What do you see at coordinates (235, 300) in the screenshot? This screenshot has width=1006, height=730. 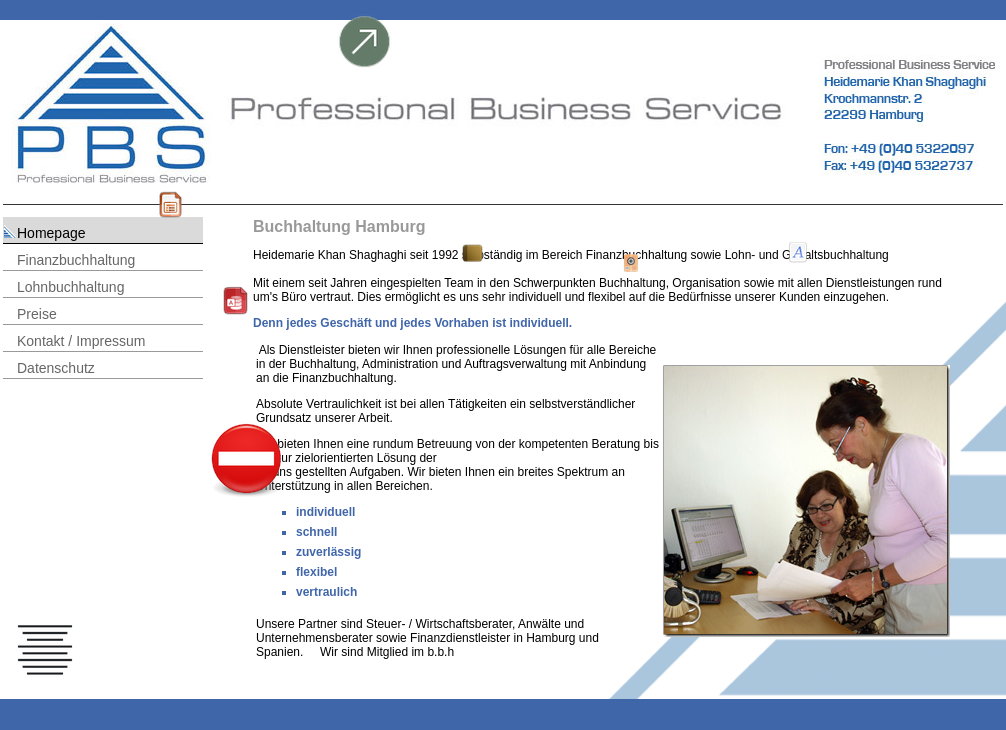 I see `microsoft access database file` at bounding box center [235, 300].